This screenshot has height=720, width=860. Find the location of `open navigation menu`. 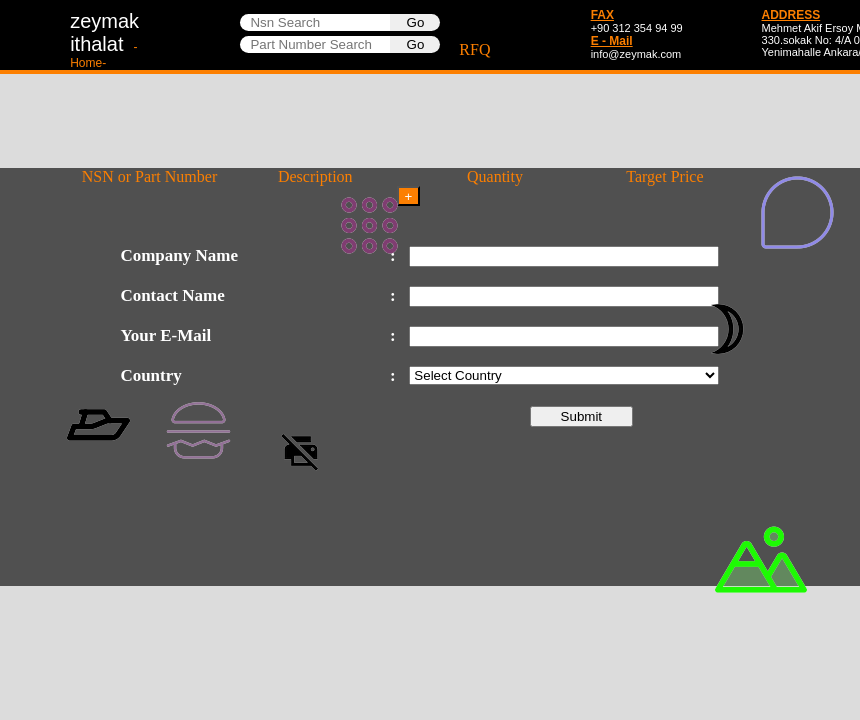

open navigation menu is located at coordinates (198, 431).